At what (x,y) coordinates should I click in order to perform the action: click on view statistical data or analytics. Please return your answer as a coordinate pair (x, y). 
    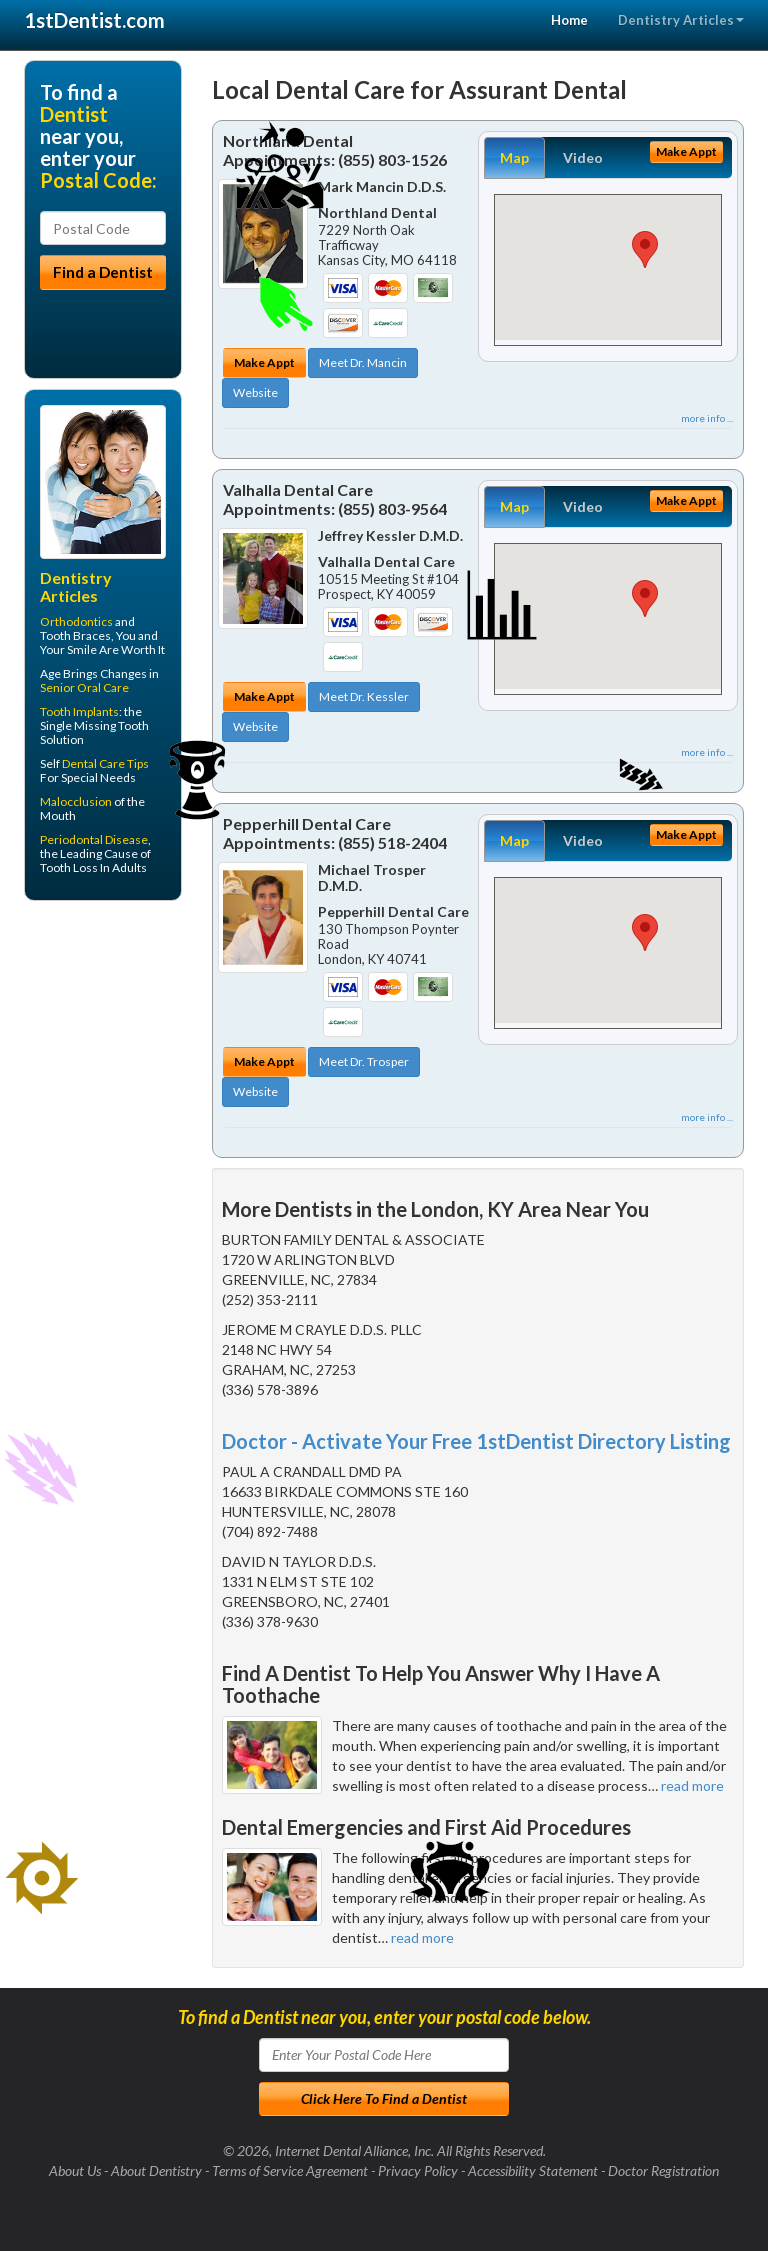
    Looking at the image, I should click on (502, 605).